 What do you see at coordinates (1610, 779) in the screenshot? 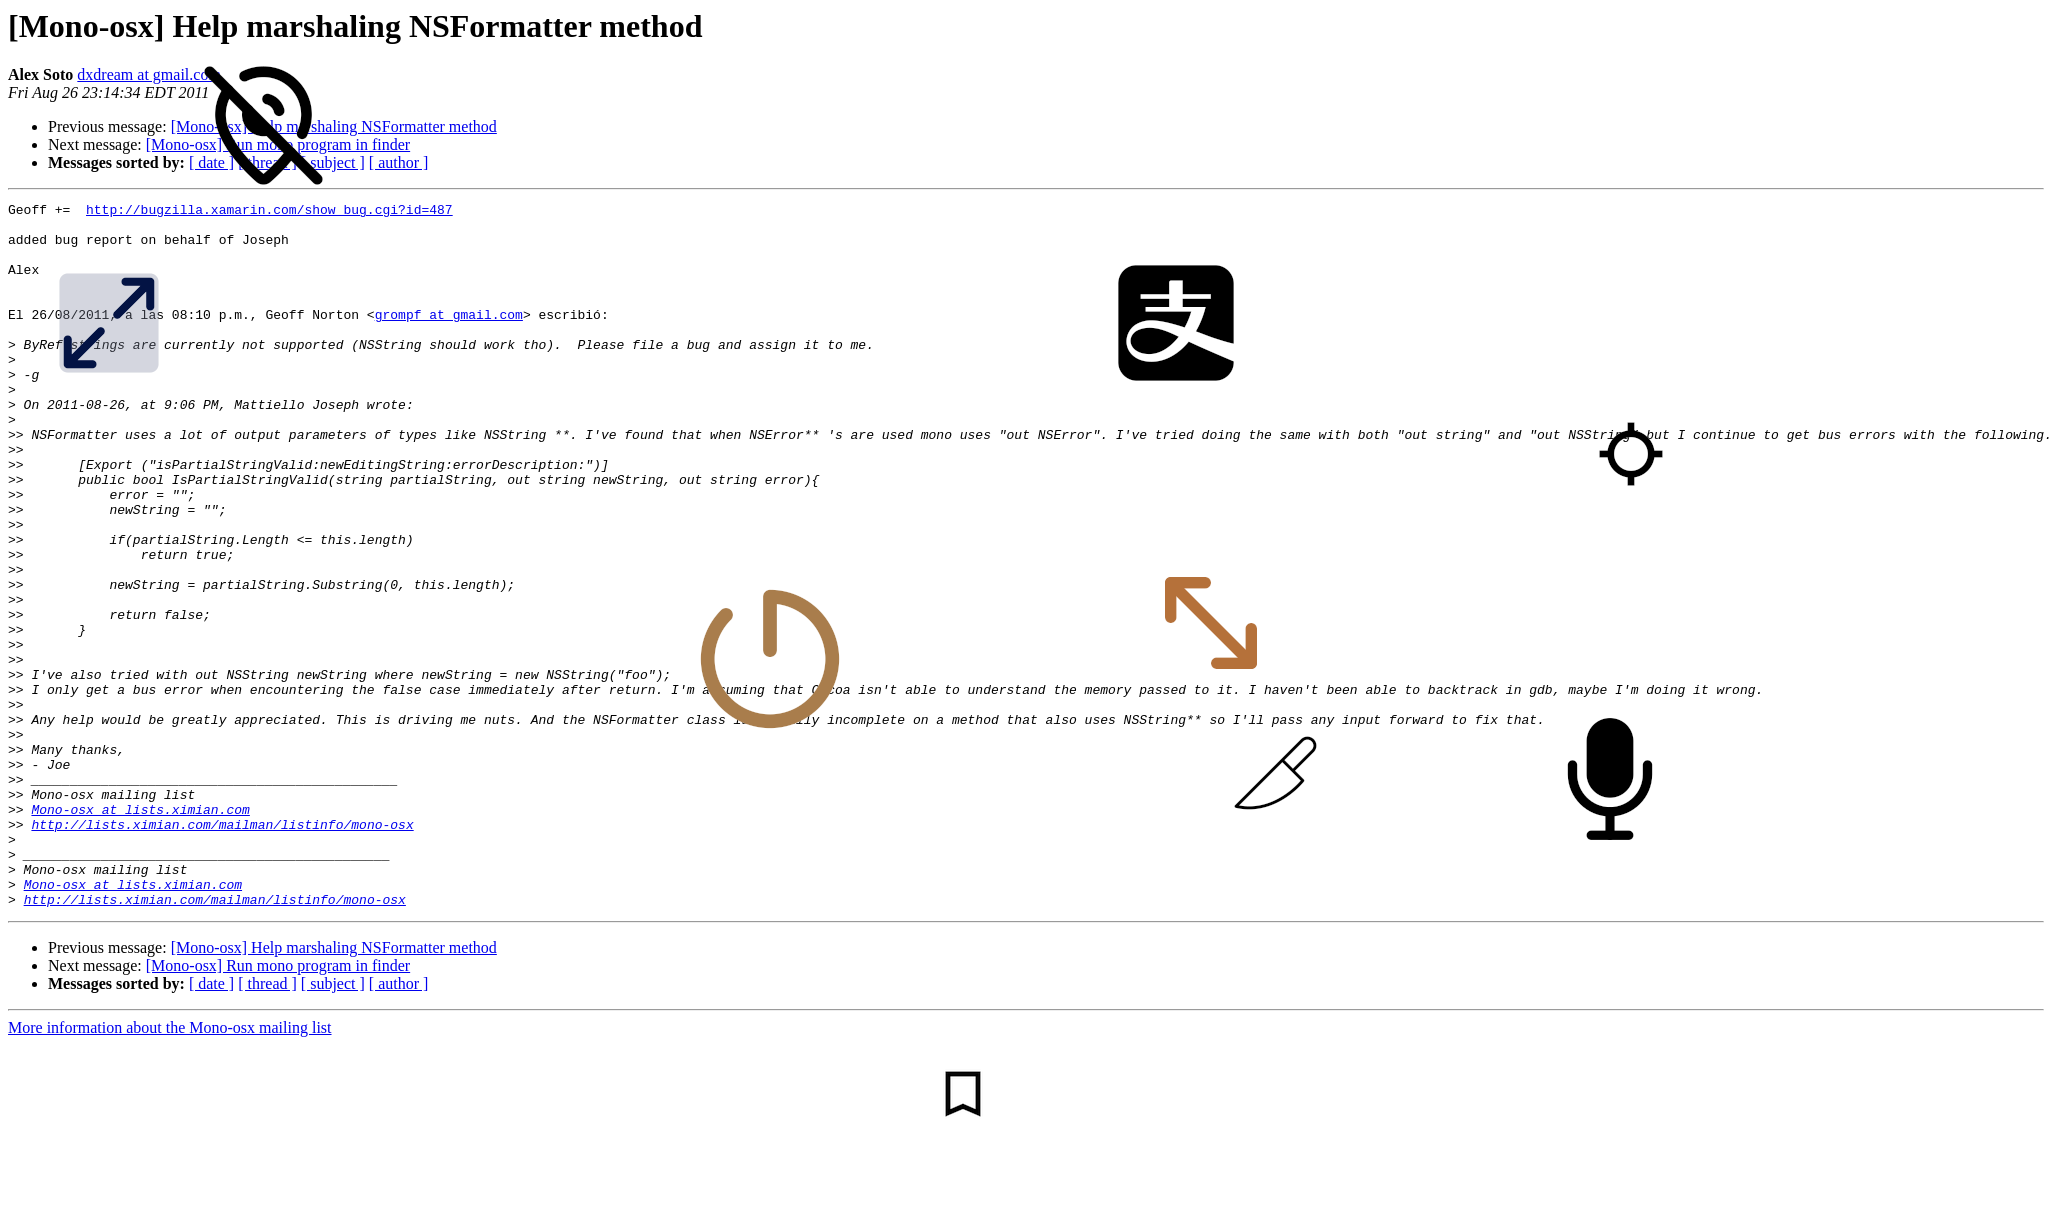
I see `tap to start voice input` at bounding box center [1610, 779].